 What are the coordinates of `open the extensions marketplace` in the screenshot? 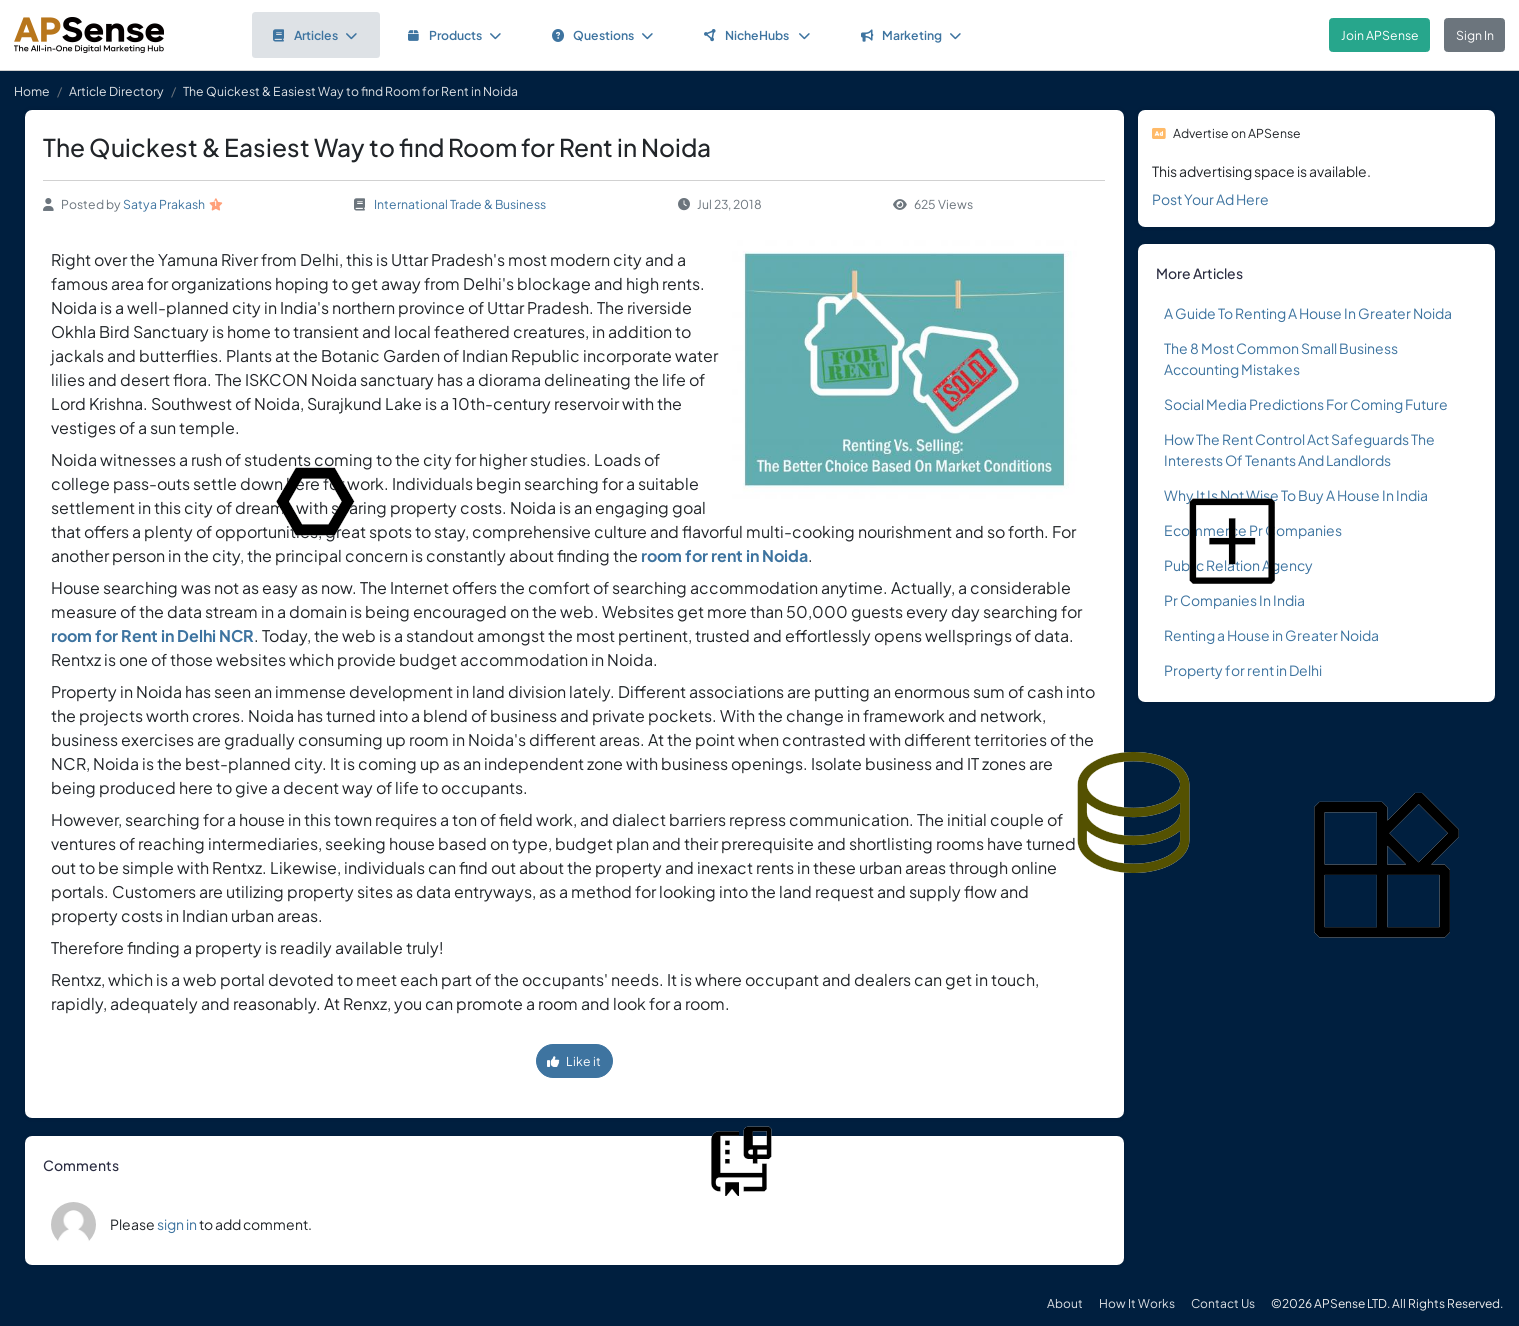 It's located at (1380, 864).